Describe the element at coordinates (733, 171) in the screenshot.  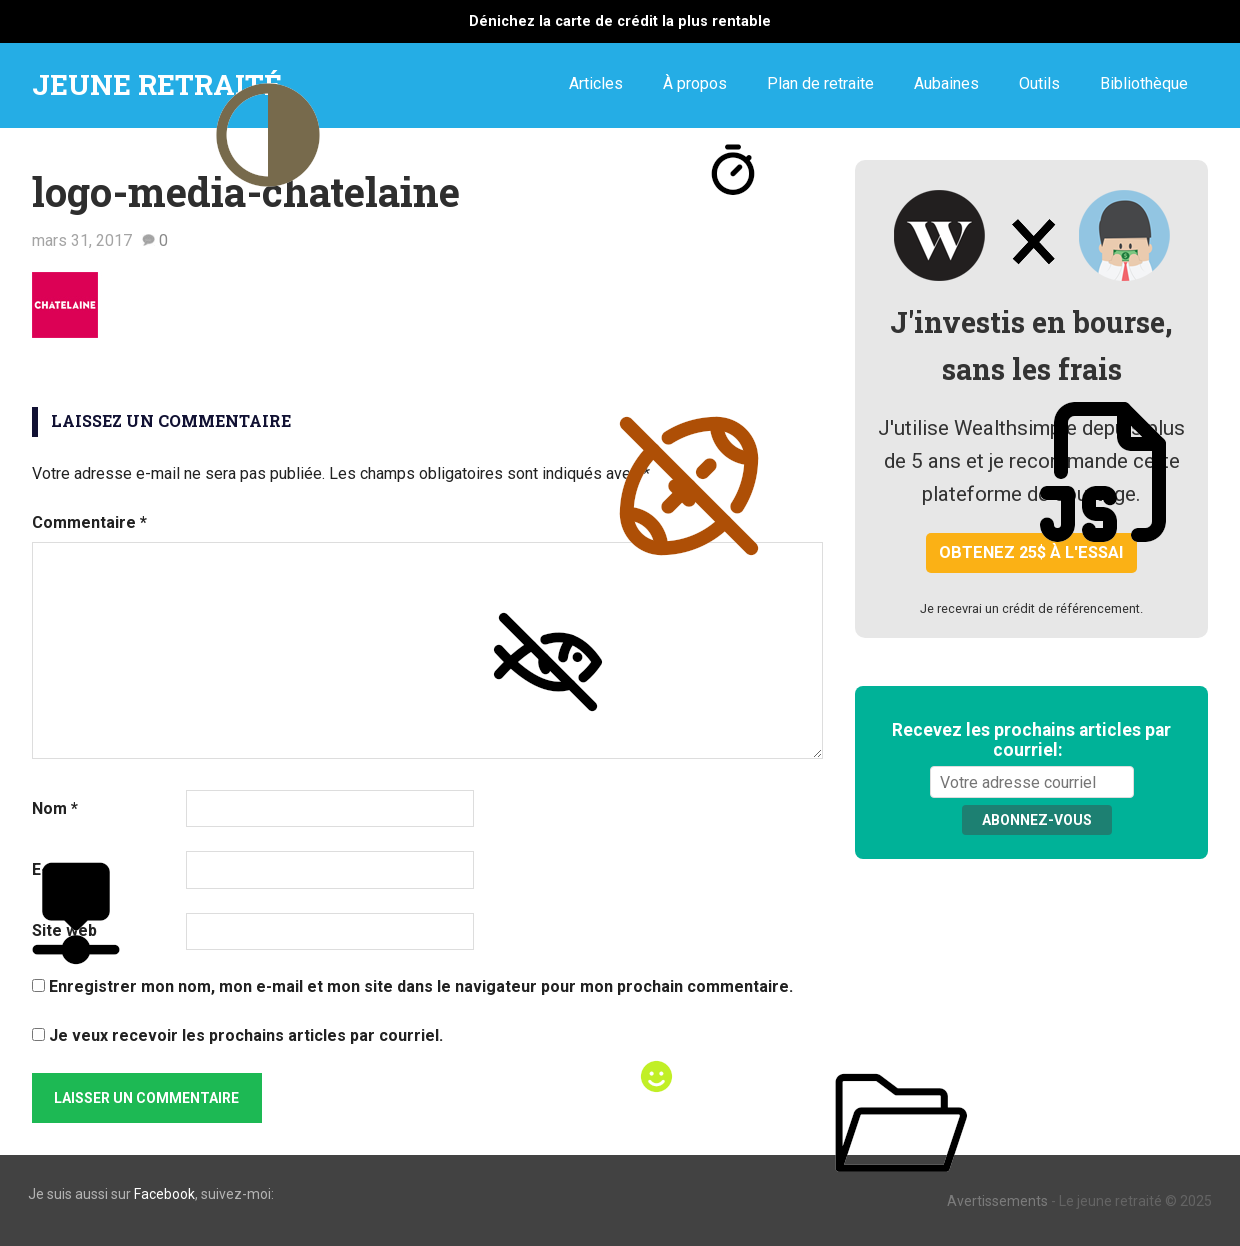
I see `start or stop a timer` at that location.